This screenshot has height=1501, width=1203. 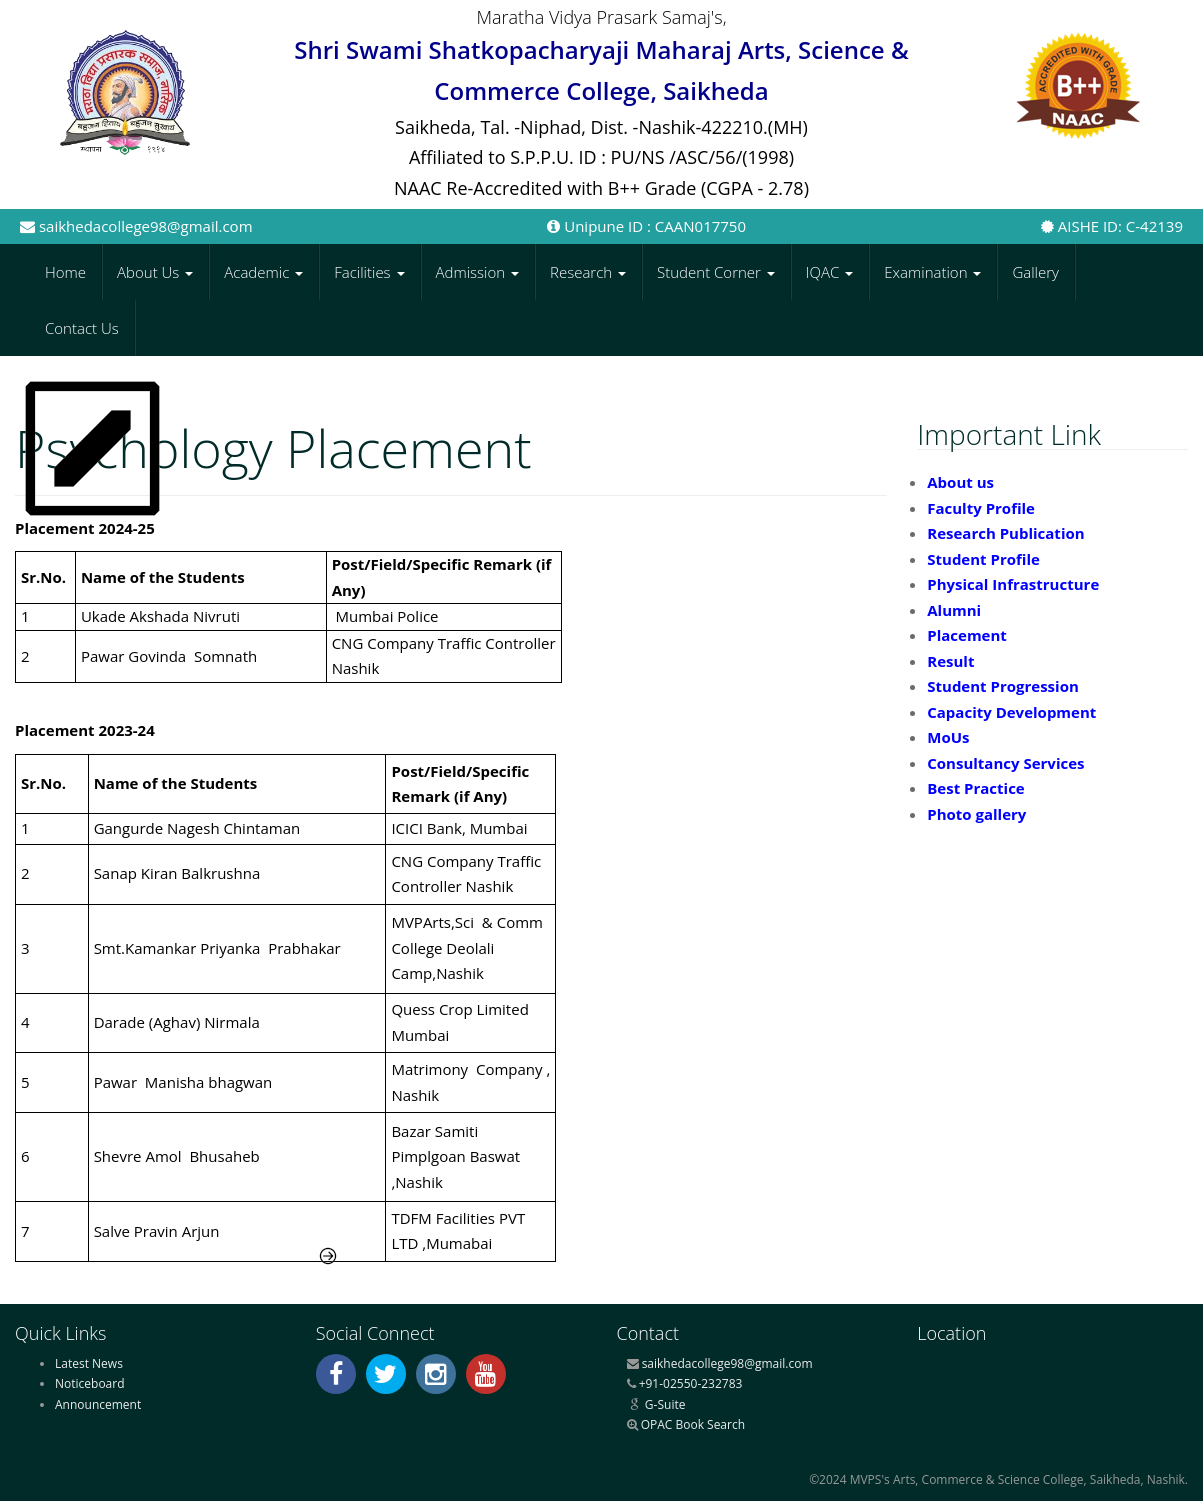 What do you see at coordinates (92, 448) in the screenshot?
I see `indicates a file ignored in diff comparison` at bounding box center [92, 448].